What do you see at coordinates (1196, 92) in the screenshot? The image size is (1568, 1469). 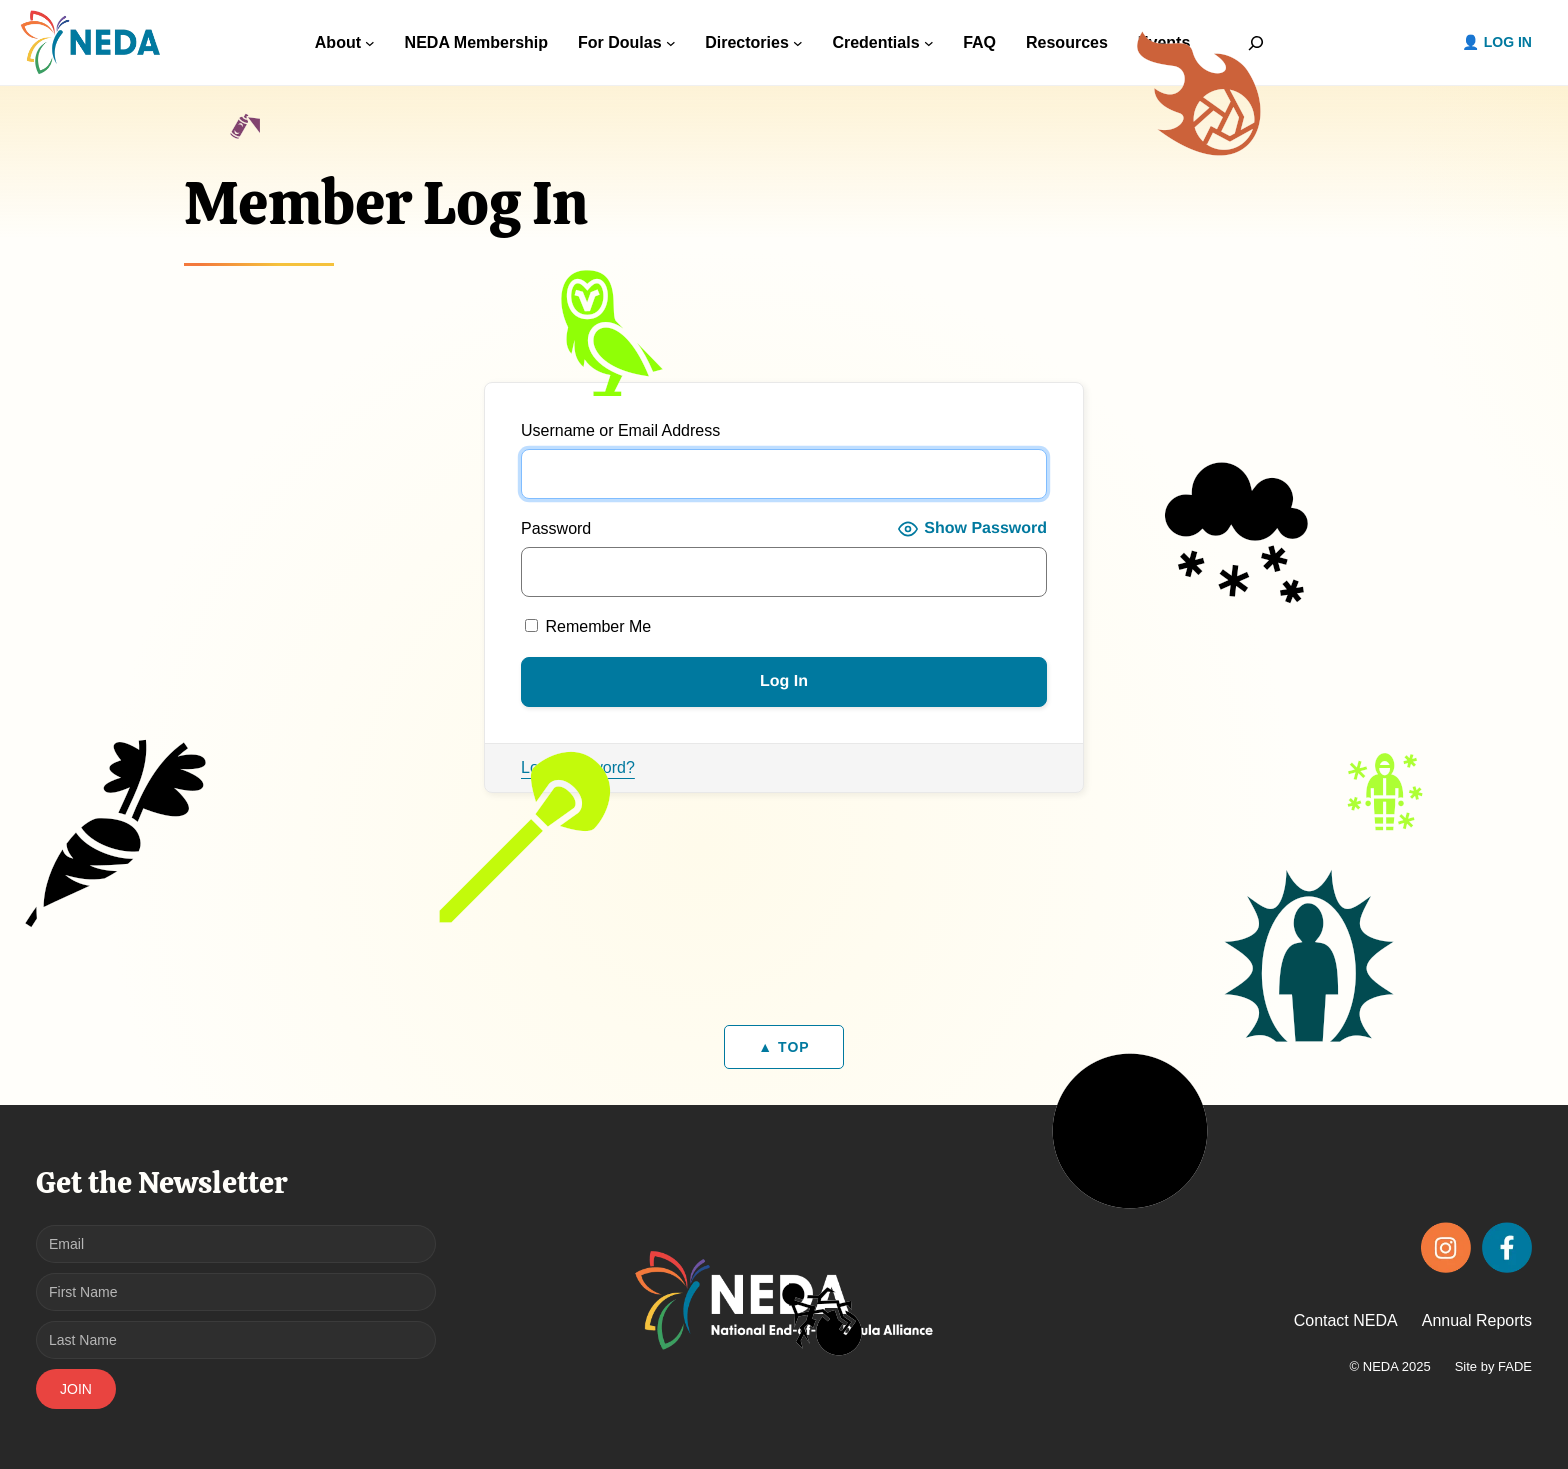 I see `fire-type attack or ability in a game` at bounding box center [1196, 92].